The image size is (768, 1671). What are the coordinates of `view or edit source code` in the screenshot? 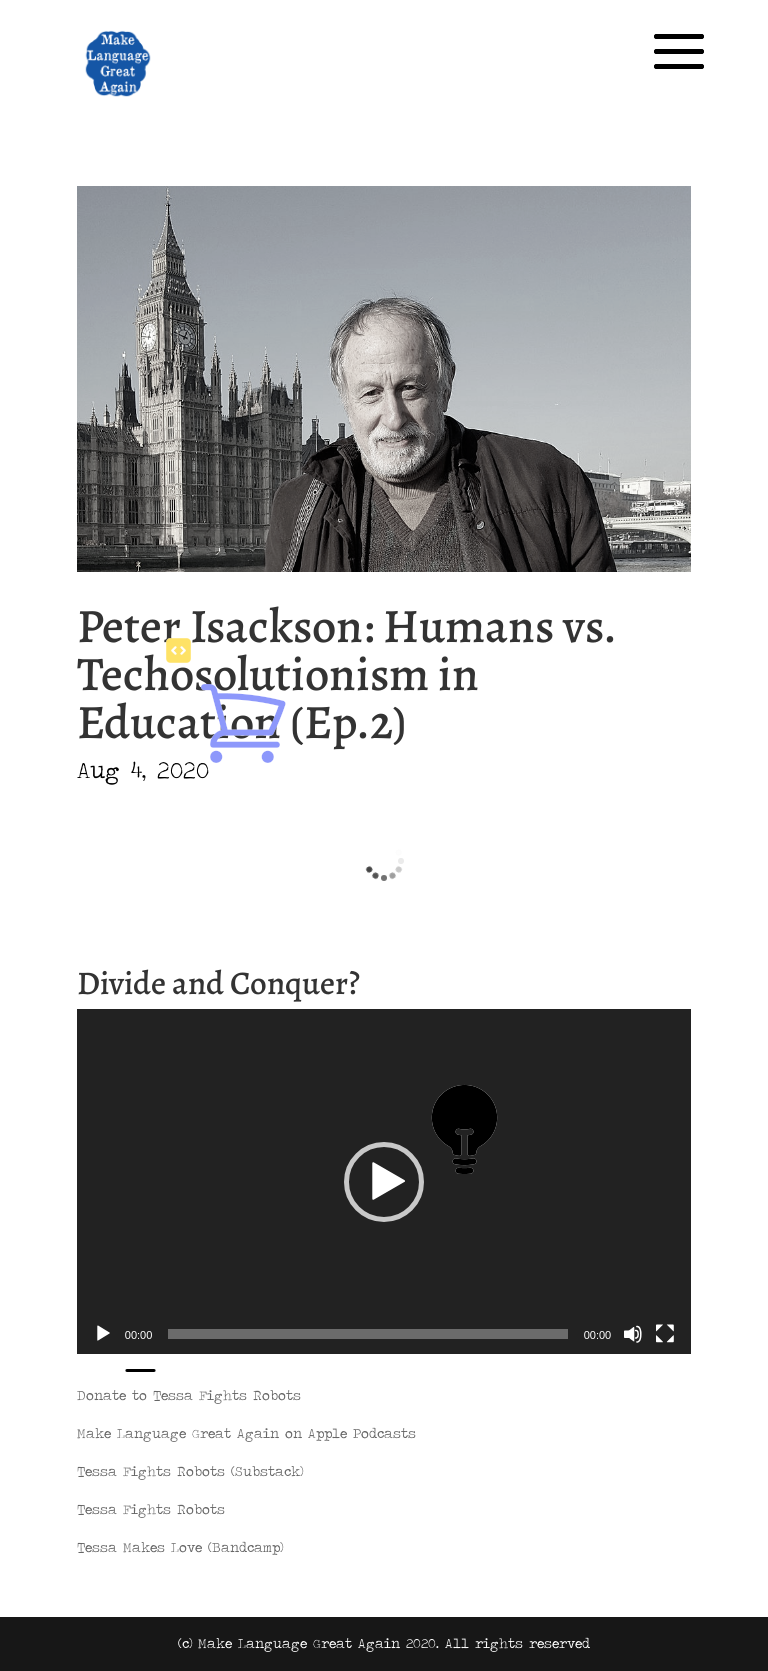 It's located at (178, 650).